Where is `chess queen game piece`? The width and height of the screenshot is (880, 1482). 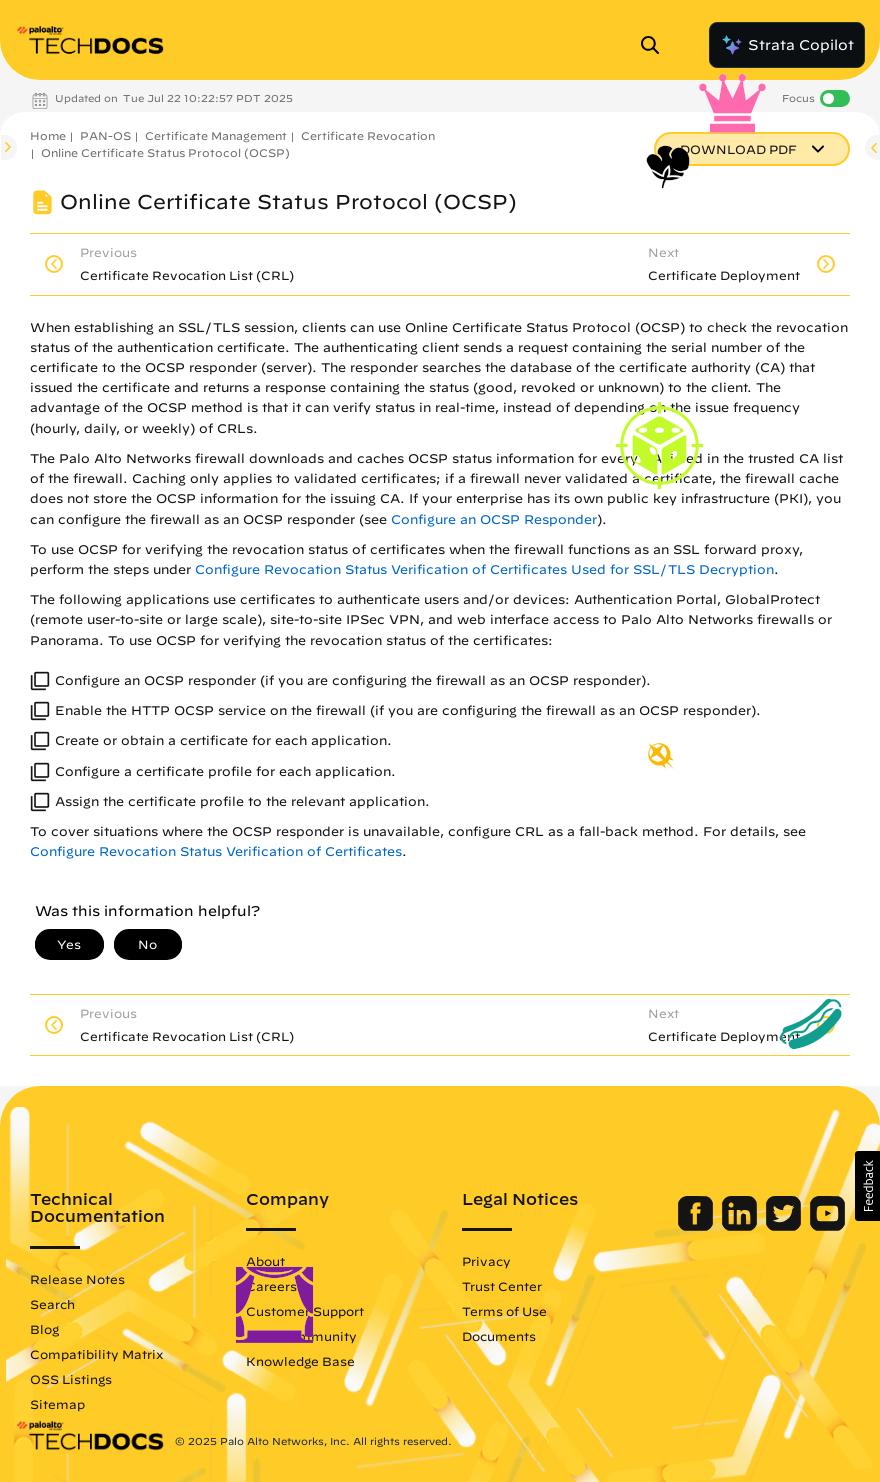 chess queen game piece is located at coordinates (732, 98).